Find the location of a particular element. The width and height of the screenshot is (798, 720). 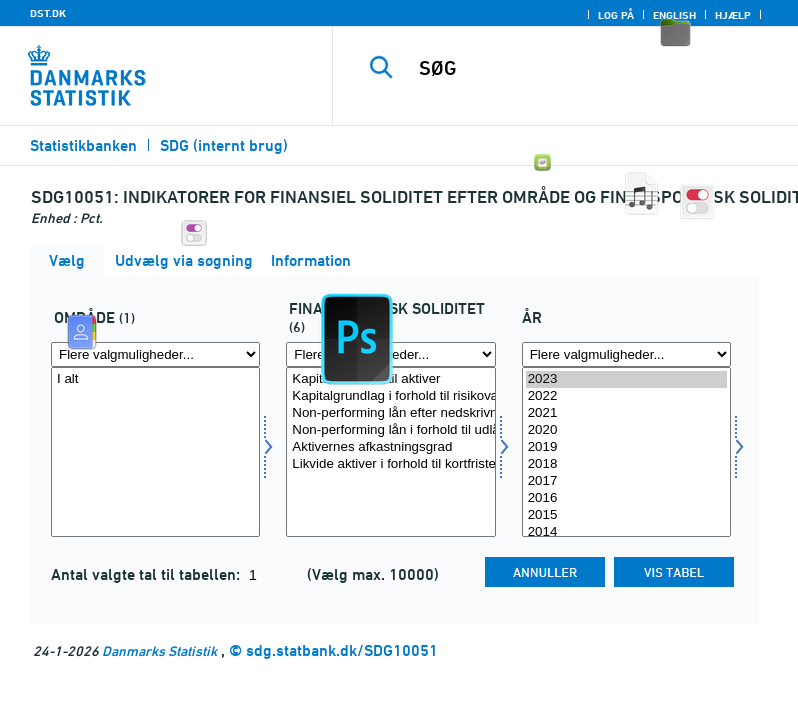

open folder to view contents is located at coordinates (675, 32).